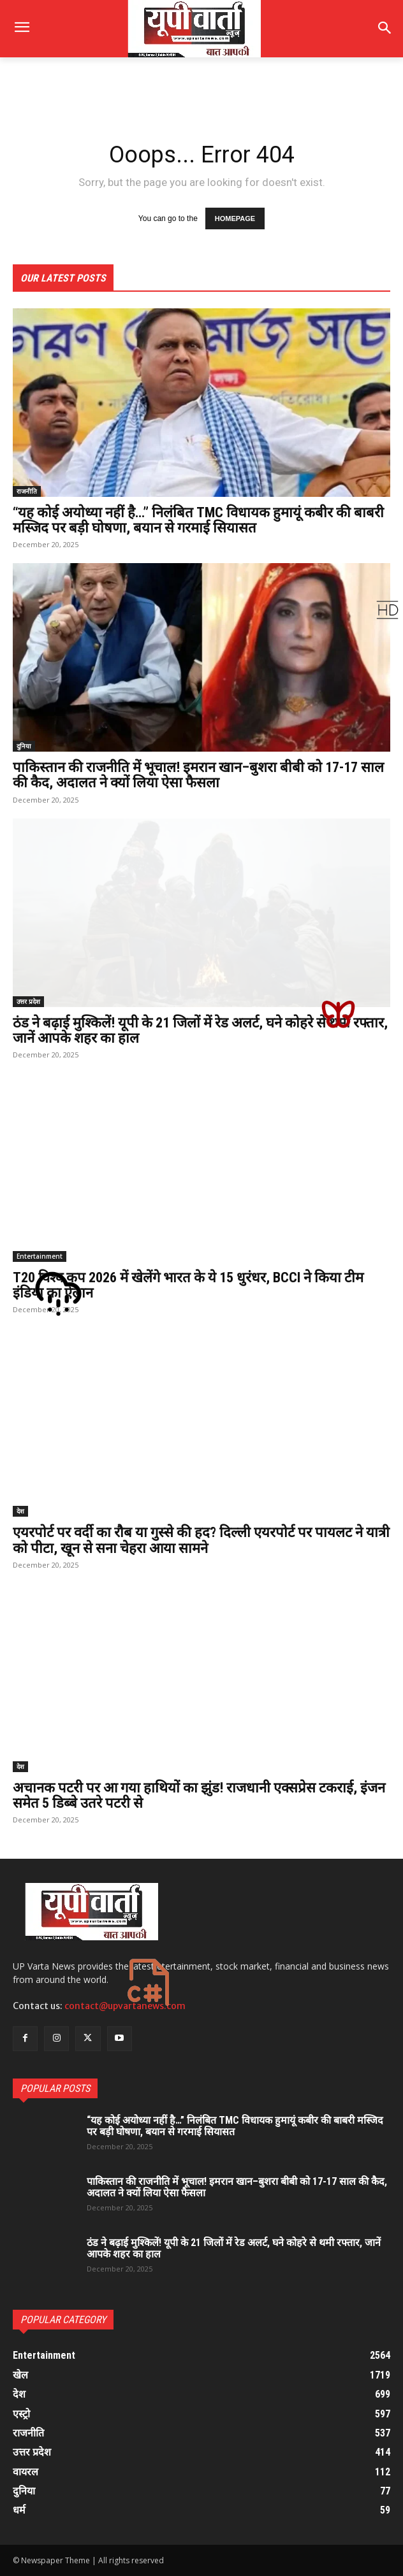 Image resolution: width=403 pixels, height=2576 pixels. Describe the element at coordinates (149, 1982) in the screenshot. I see `a C# source code file` at that location.